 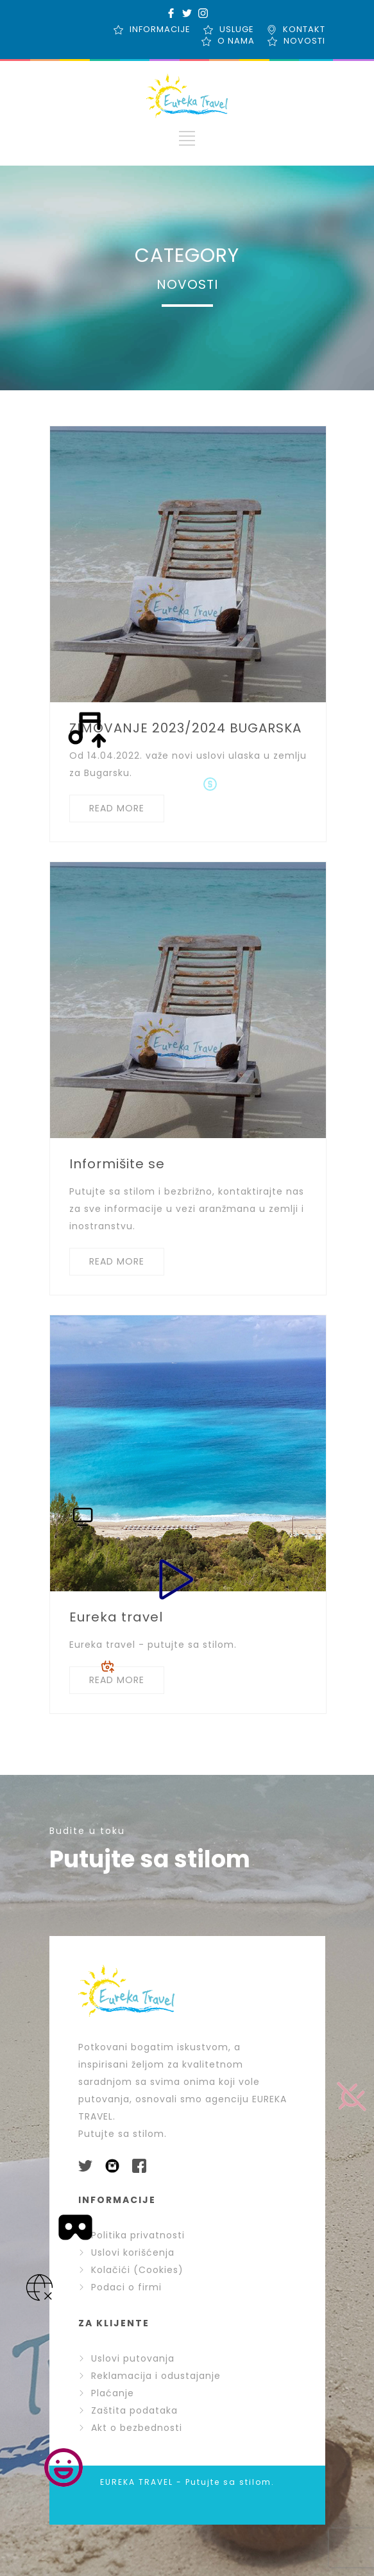 I want to click on rate your experience as positive, so click(x=64, y=2468).